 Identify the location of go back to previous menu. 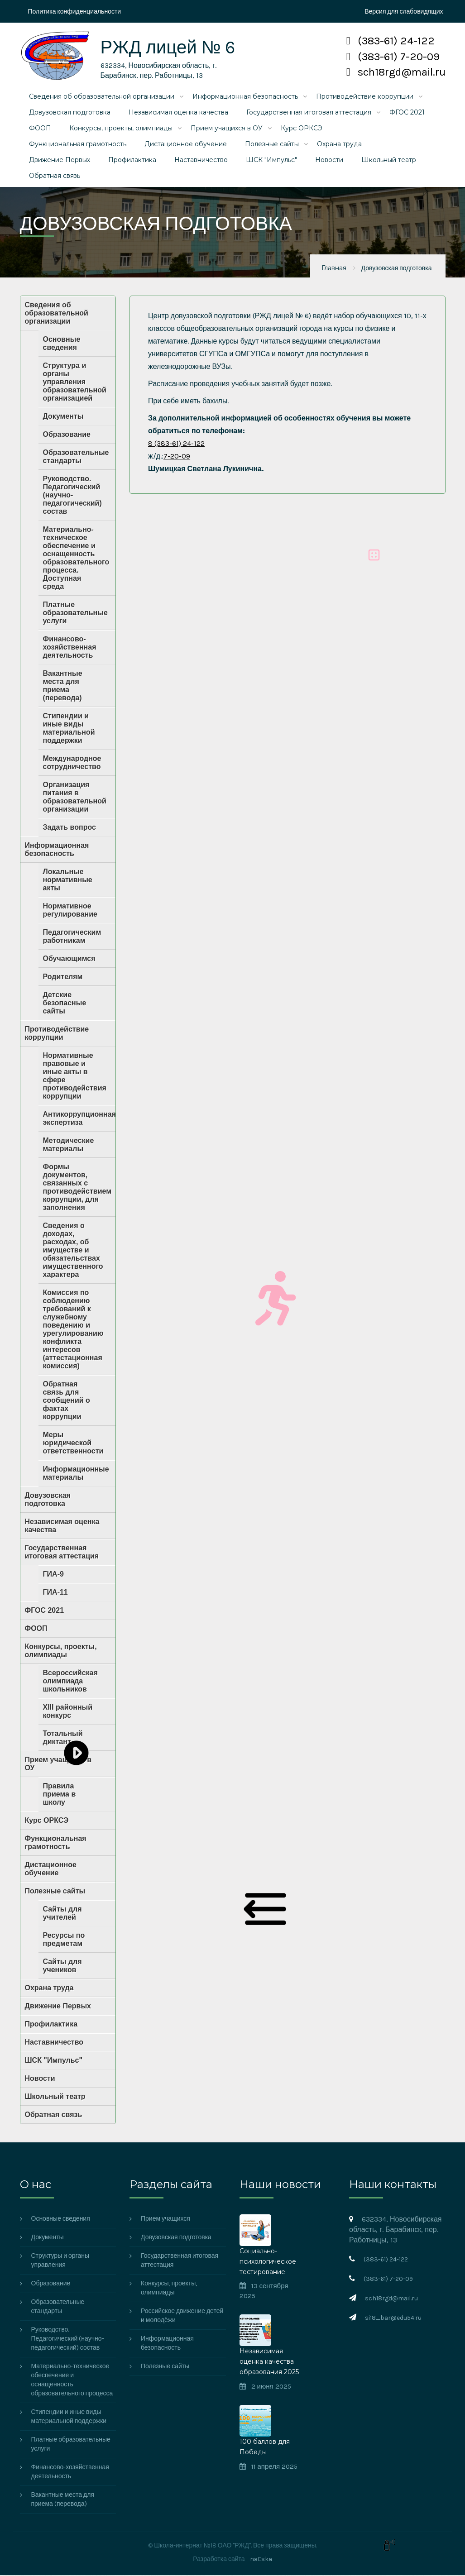
(265, 1909).